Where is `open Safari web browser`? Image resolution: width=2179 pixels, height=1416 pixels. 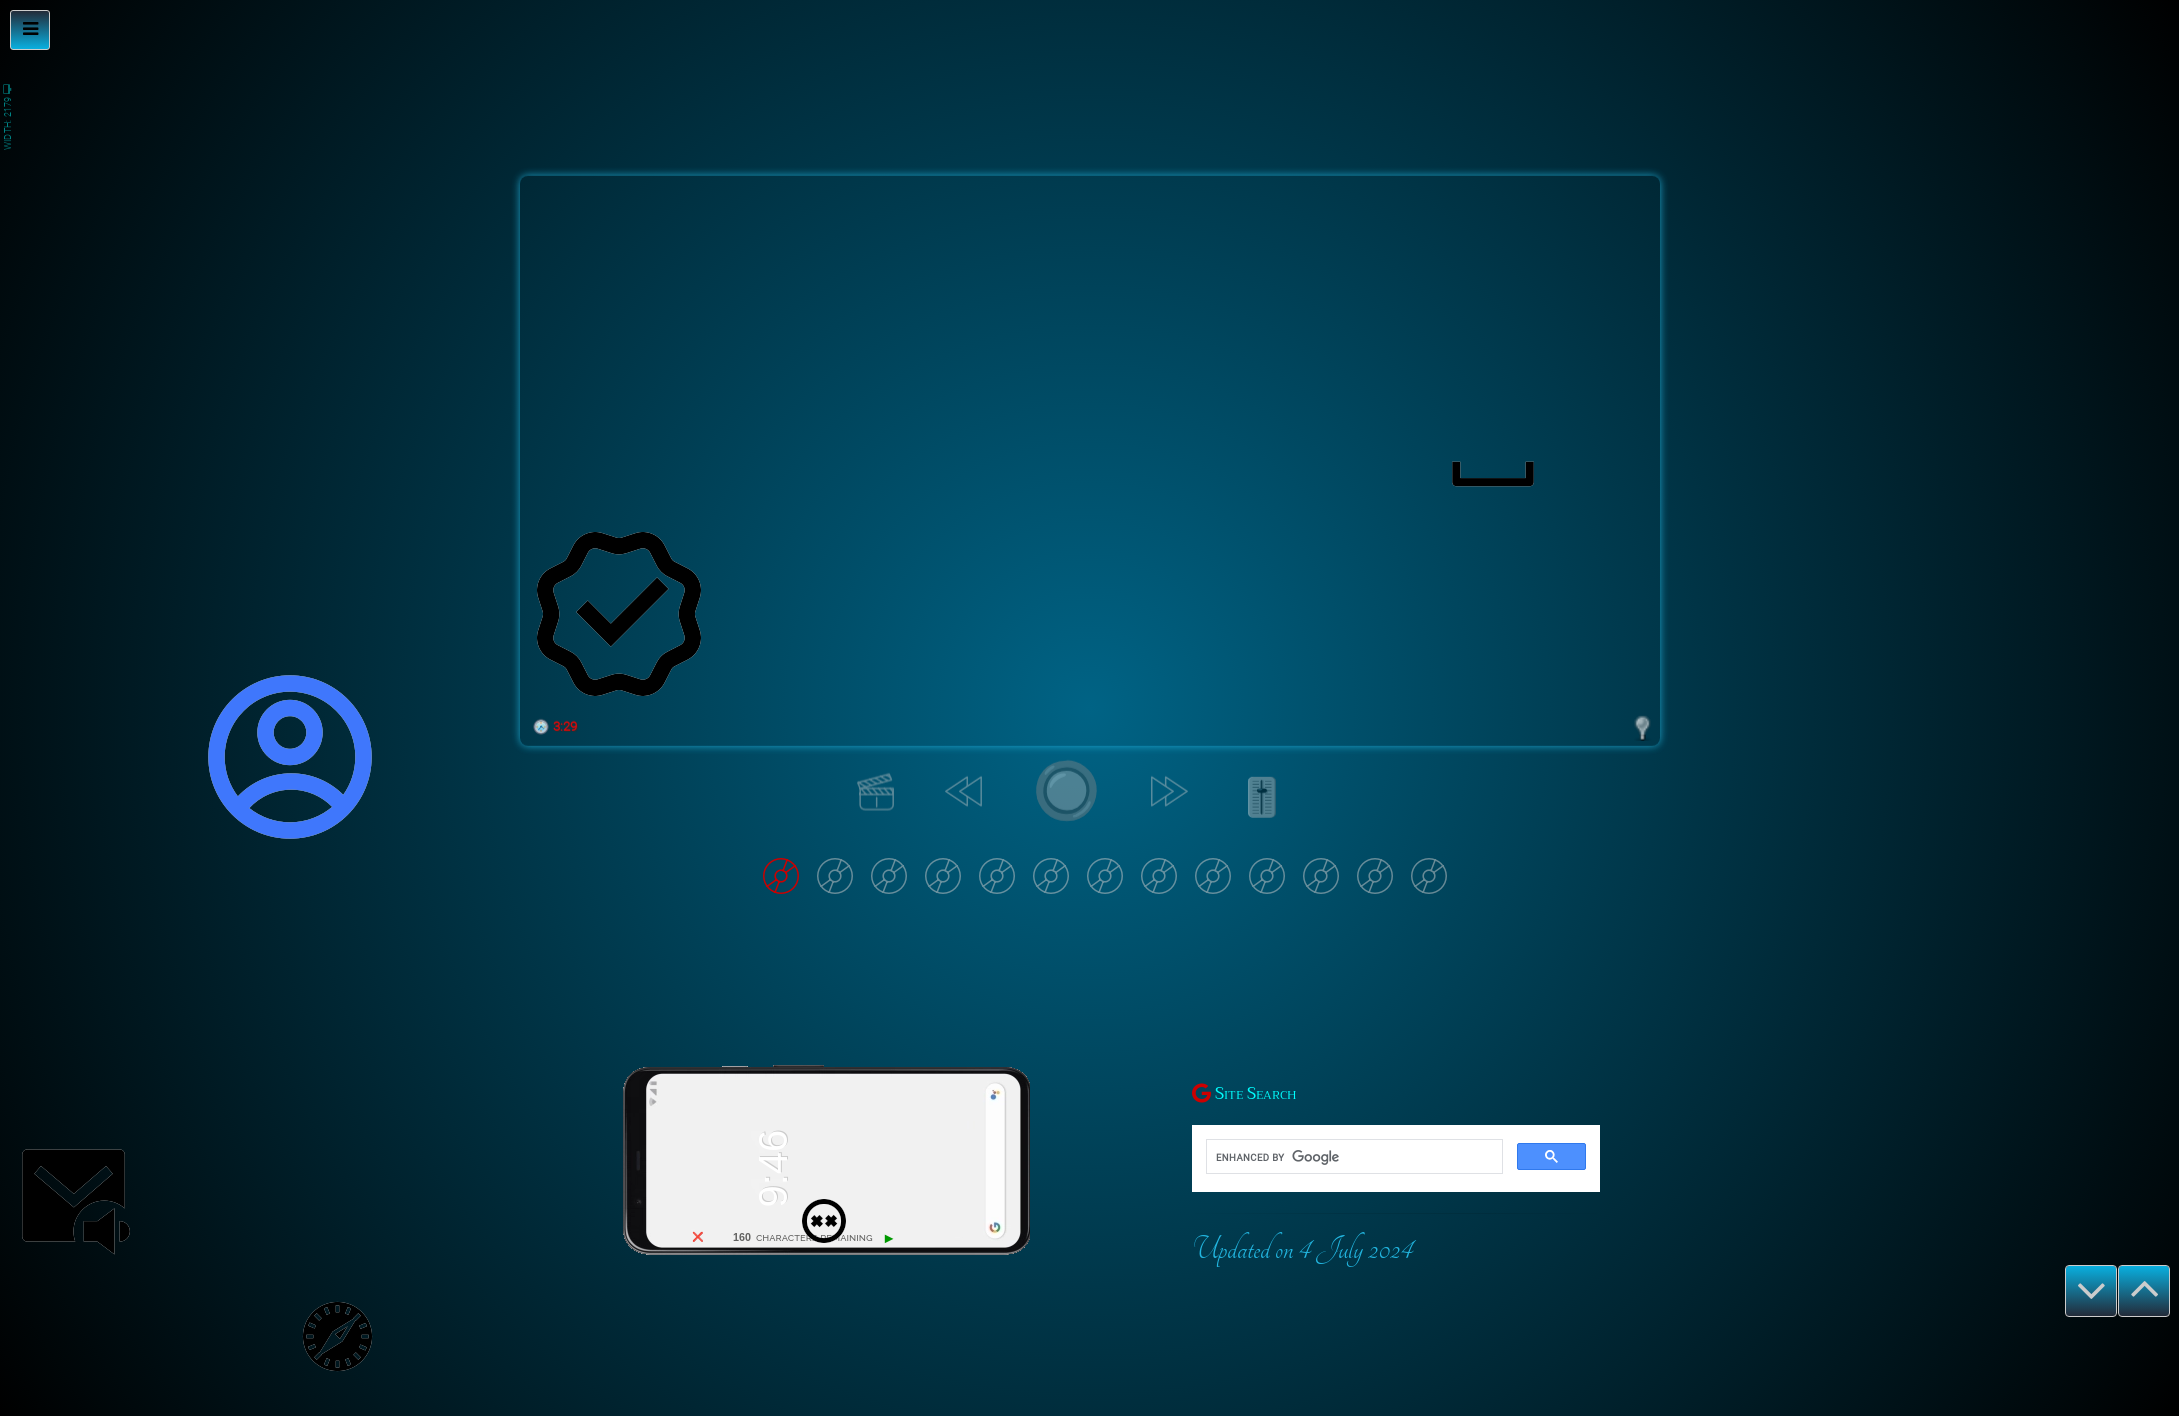 open Safari web browser is located at coordinates (337, 1336).